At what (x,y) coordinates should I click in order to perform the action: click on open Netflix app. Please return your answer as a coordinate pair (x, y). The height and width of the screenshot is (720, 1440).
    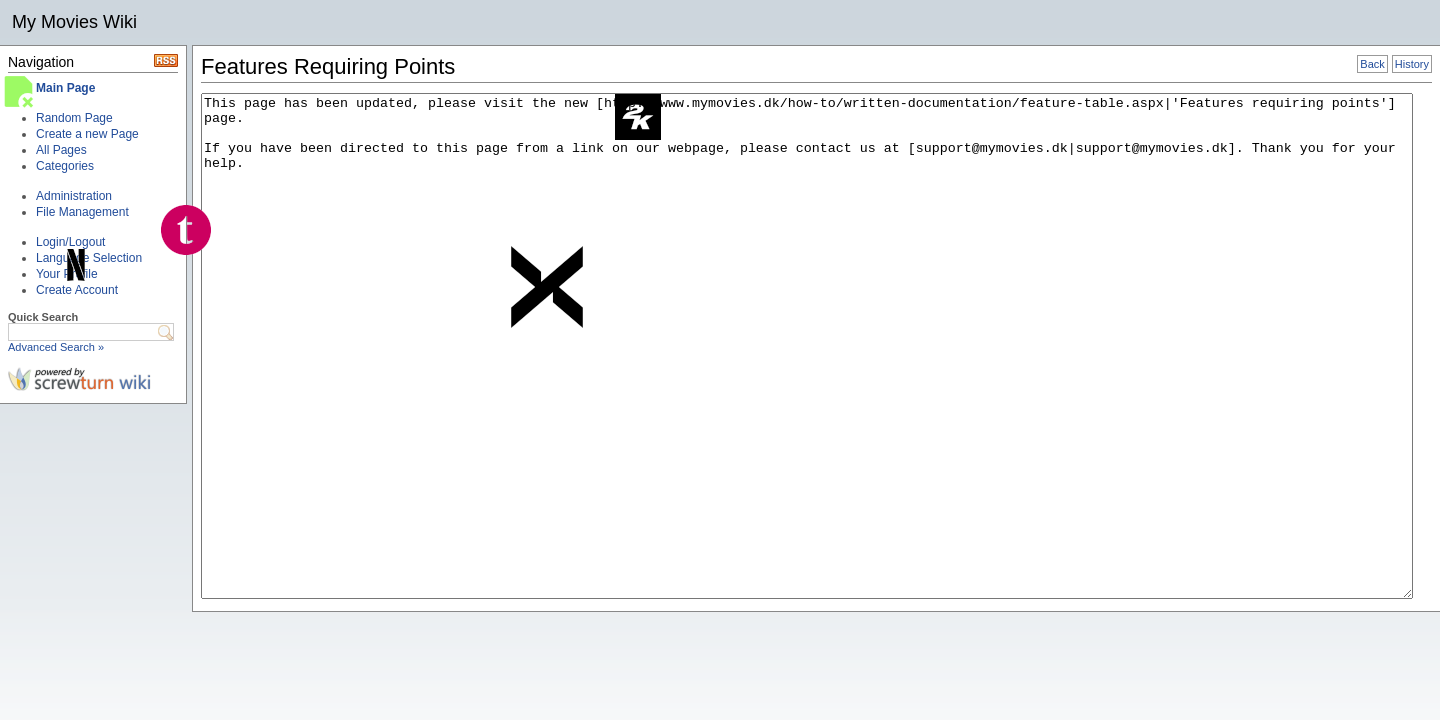
    Looking at the image, I should click on (76, 265).